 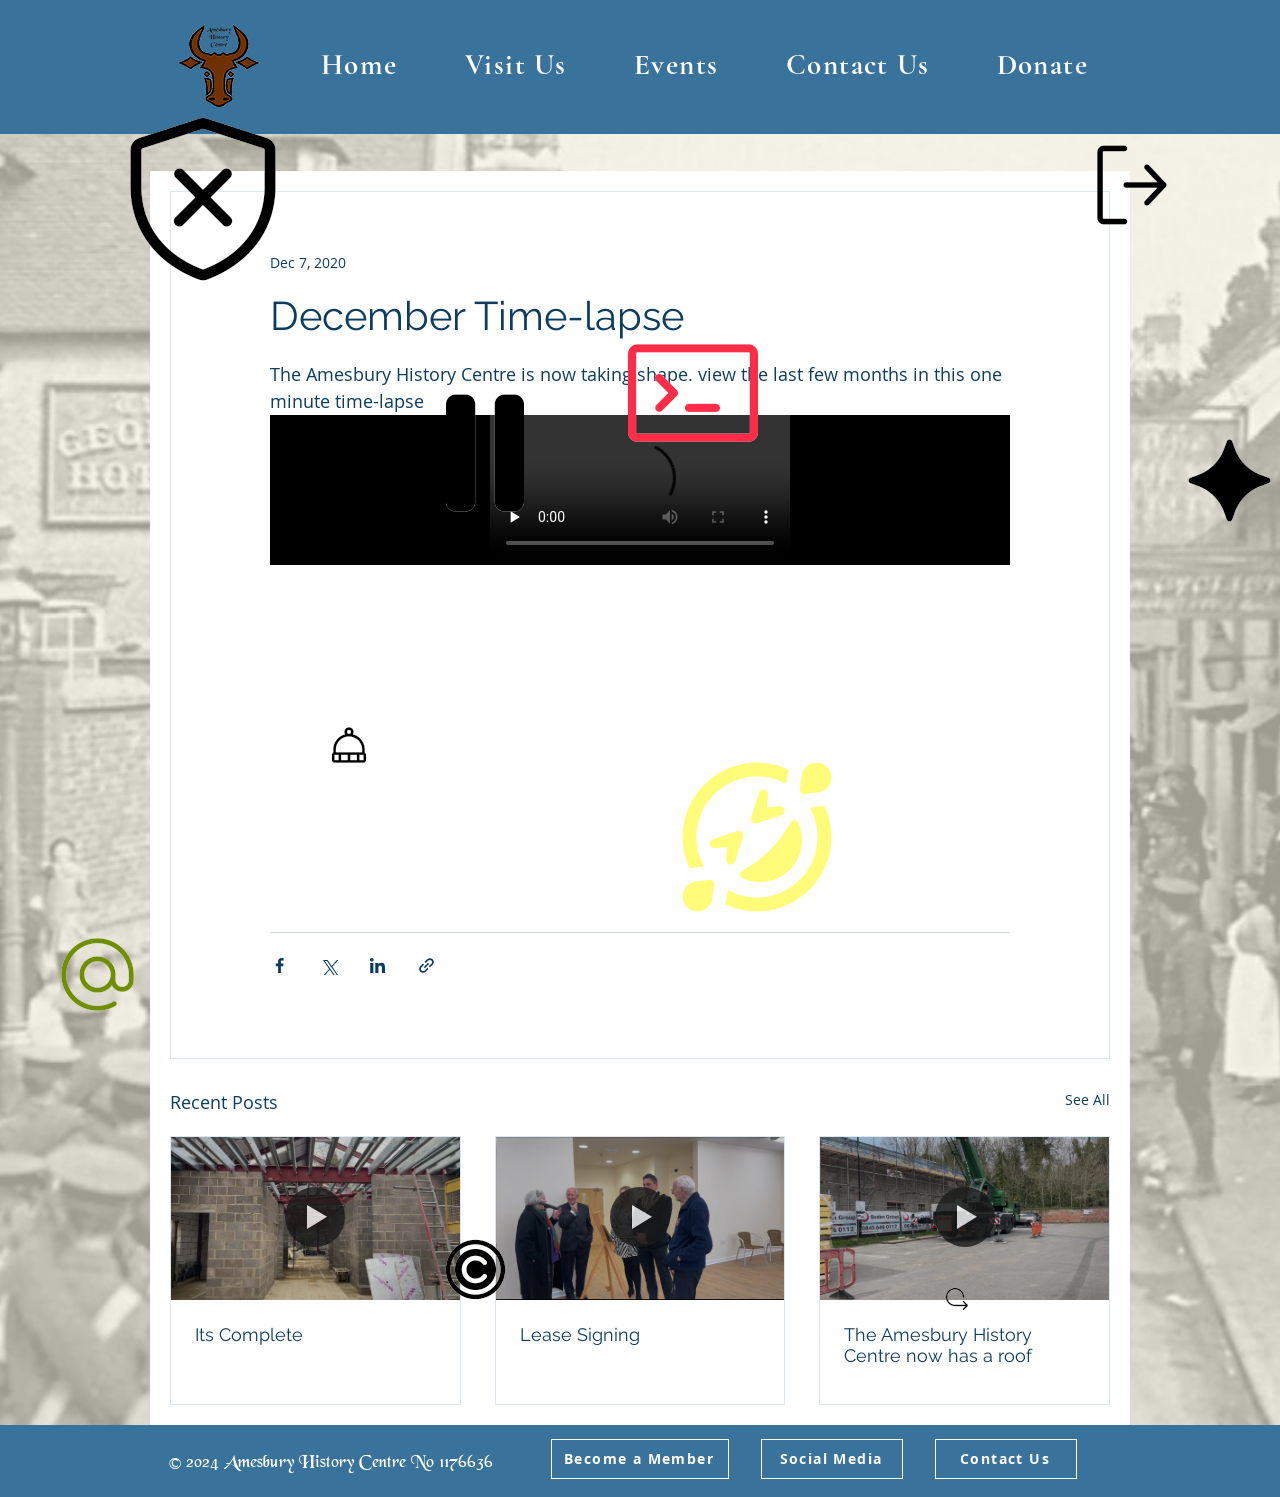 I want to click on mention or tag a user, so click(x=97, y=974).